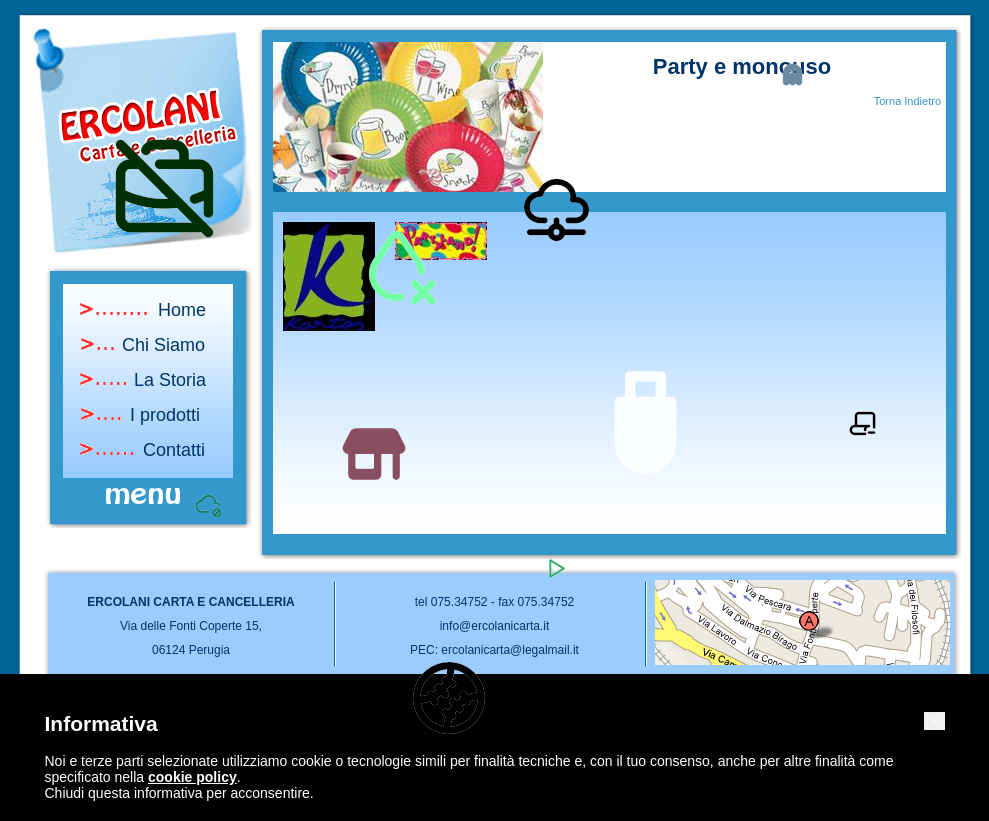  What do you see at coordinates (792, 74) in the screenshot?
I see `indicates ghost mode or invisible status` at bounding box center [792, 74].